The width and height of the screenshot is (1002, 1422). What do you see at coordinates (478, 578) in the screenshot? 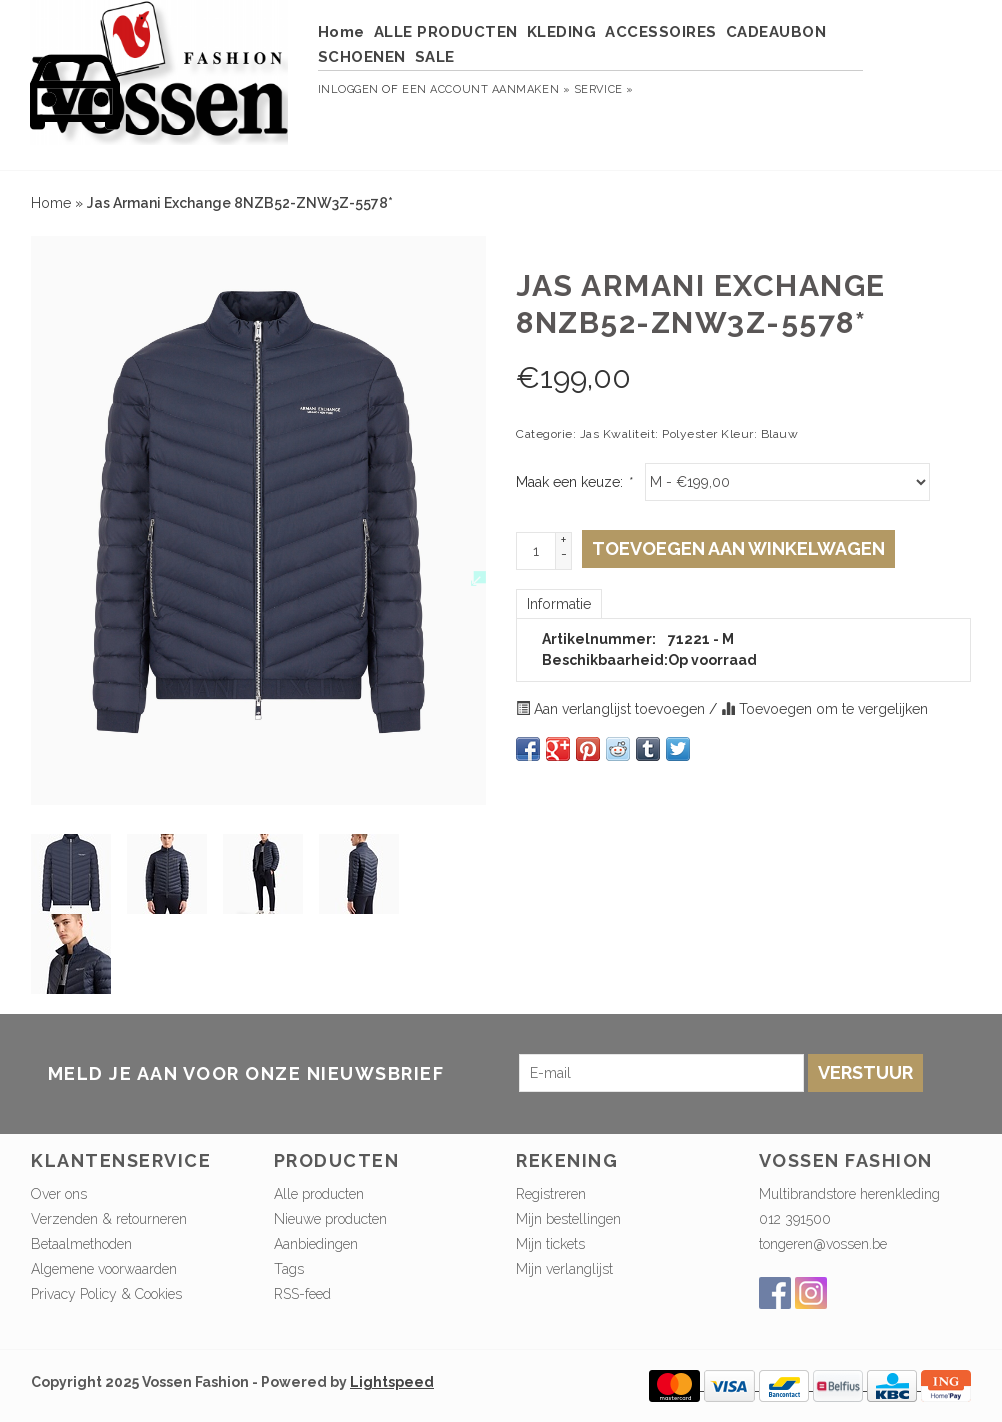
I see `collapse or minimize a panel` at bounding box center [478, 578].